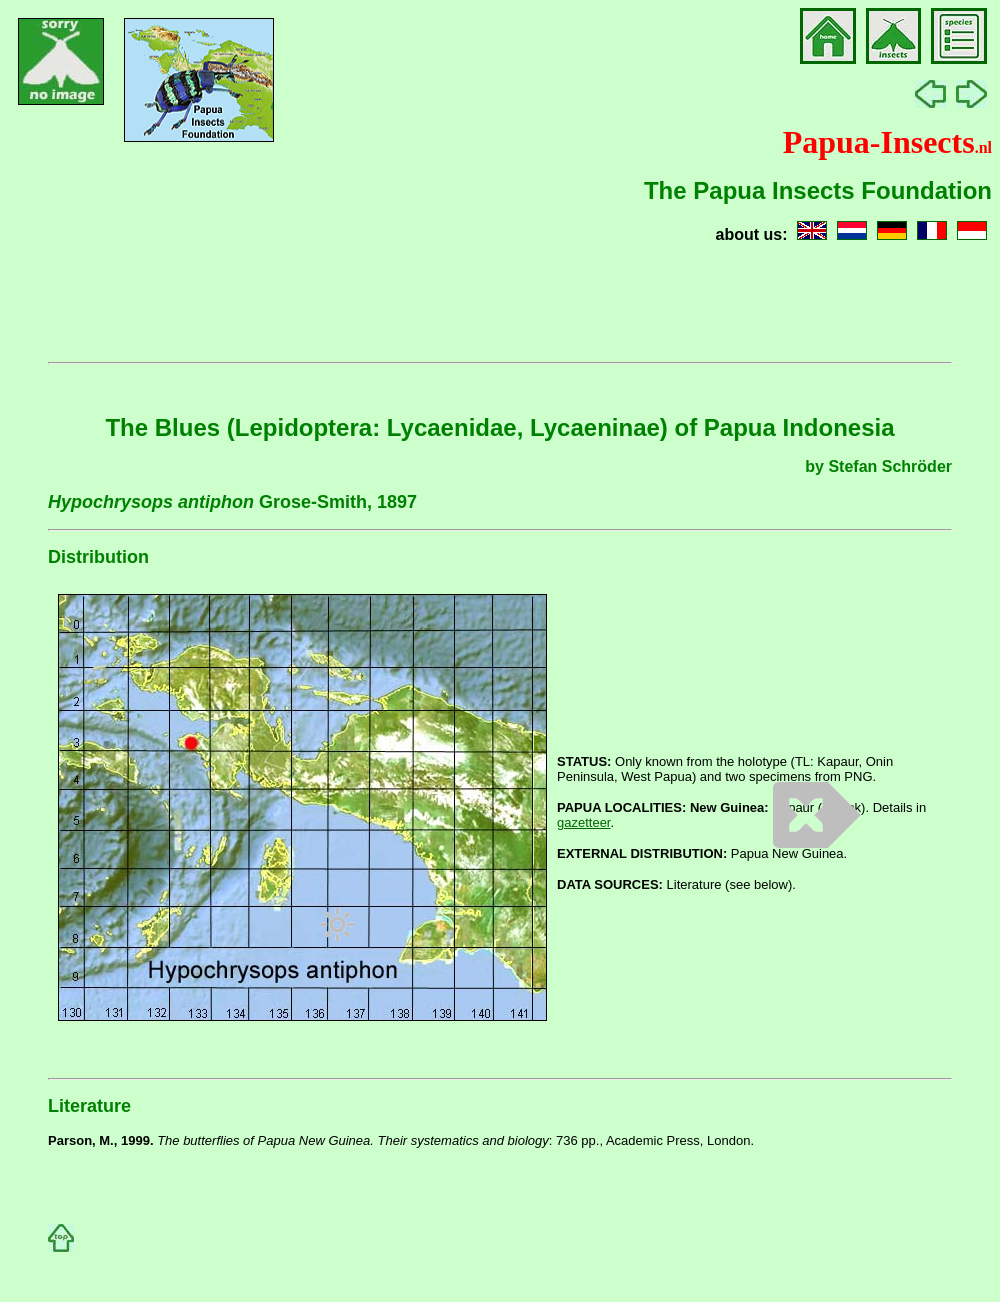  What do you see at coordinates (817, 815) in the screenshot?
I see `clear text input field (right-to-left layout)` at bounding box center [817, 815].